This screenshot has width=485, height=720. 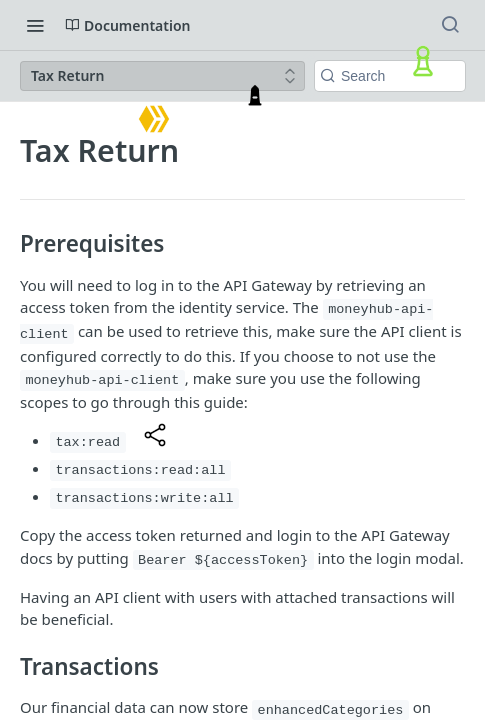 I want to click on hive blockchain platform logo, so click(x=154, y=119).